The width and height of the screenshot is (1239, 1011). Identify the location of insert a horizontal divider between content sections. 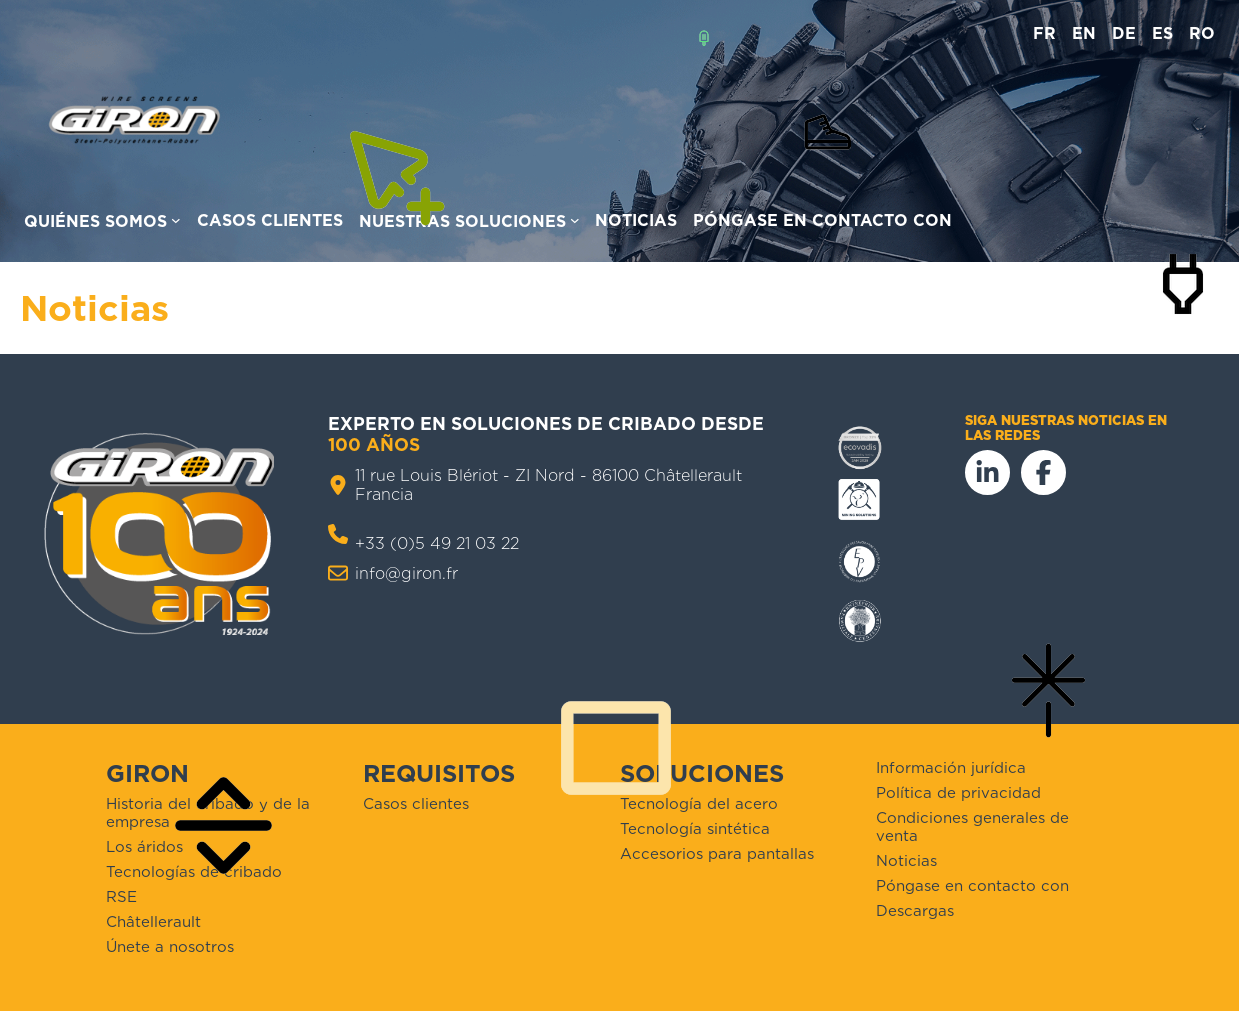
(223, 825).